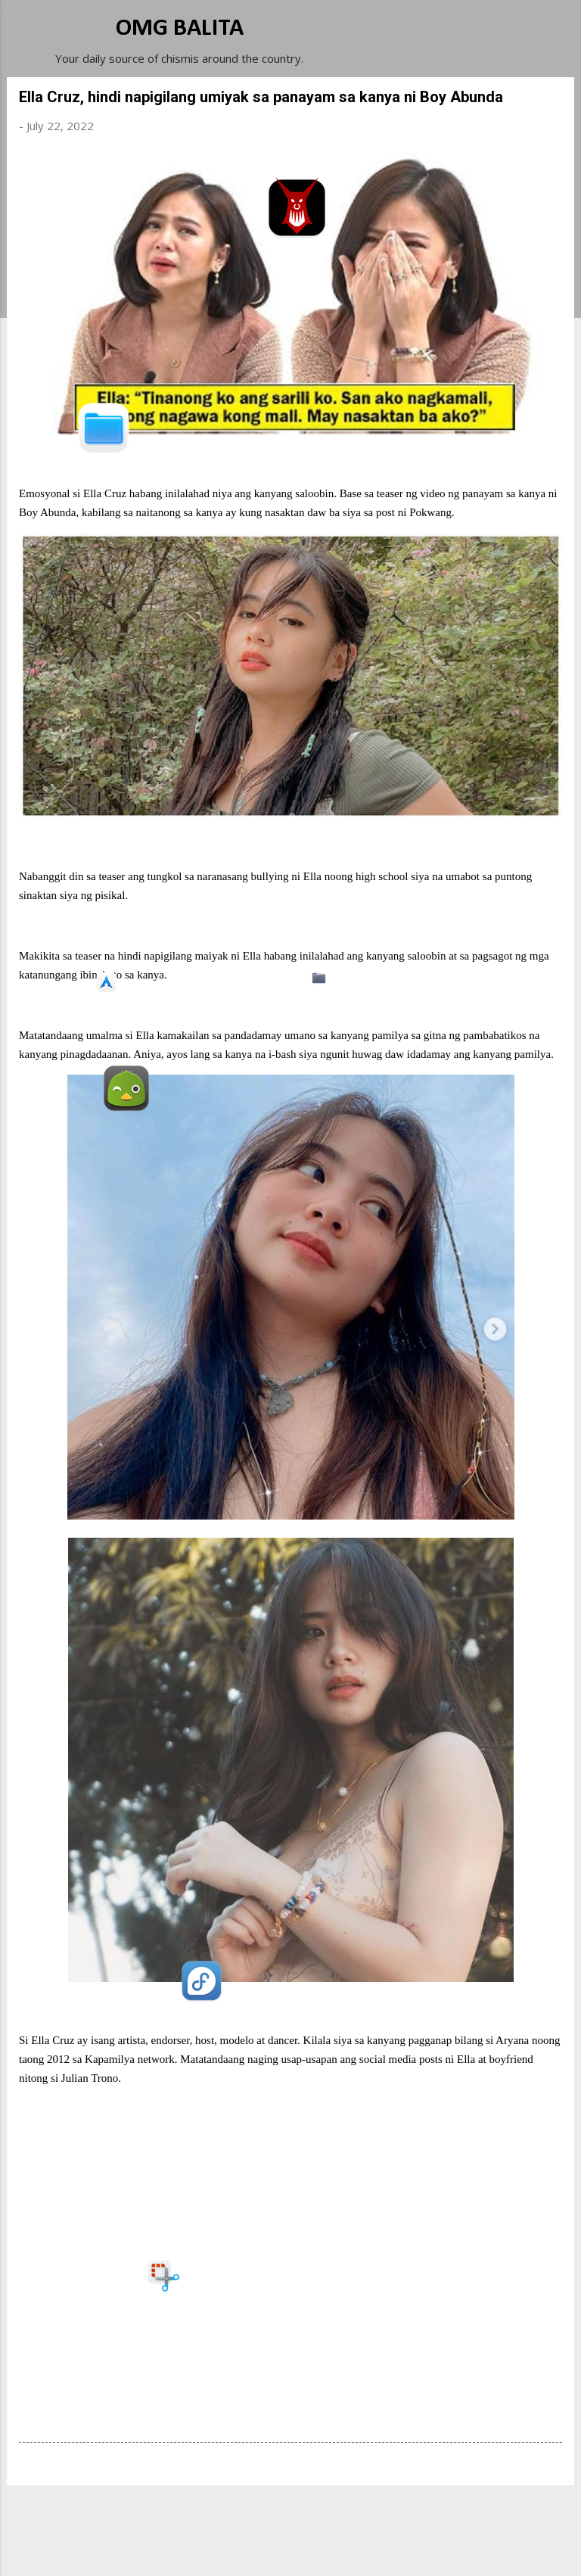 Image resolution: width=581 pixels, height=2576 pixels. Describe the element at coordinates (104, 428) in the screenshot. I see `open the files app` at that location.